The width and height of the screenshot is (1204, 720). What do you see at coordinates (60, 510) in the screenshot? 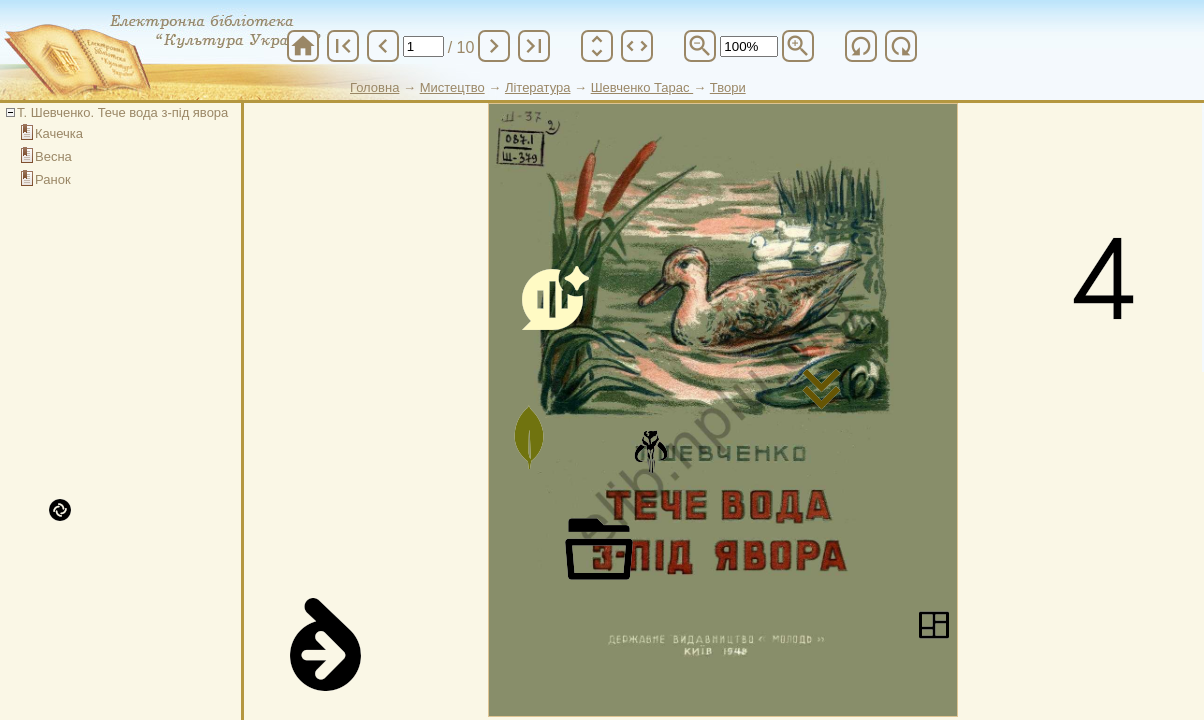
I see `open Element messaging app` at bounding box center [60, 510].